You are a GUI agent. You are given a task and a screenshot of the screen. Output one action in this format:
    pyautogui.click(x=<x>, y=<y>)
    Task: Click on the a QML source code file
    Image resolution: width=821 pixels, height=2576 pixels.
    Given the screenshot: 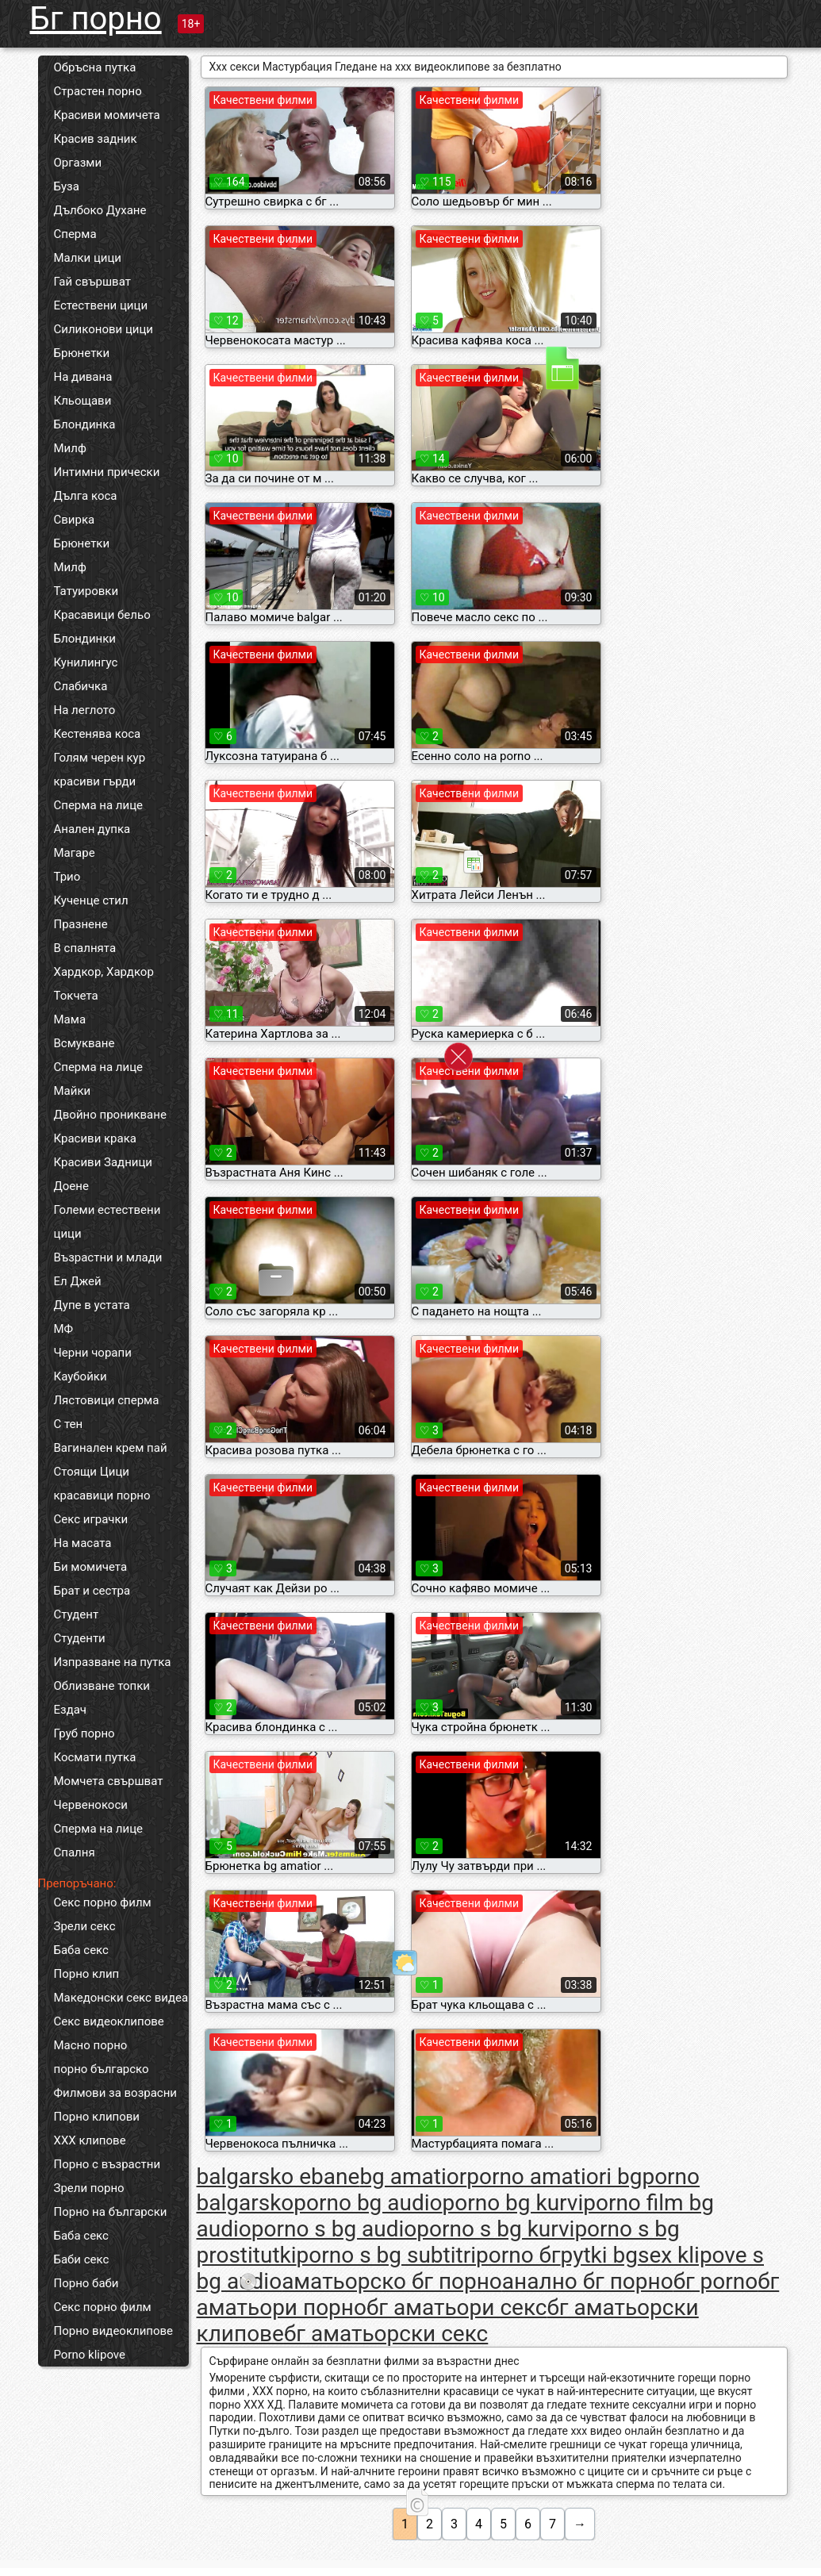 What is the action you would take?
    pyautogui.click(x=562, y=369)
    